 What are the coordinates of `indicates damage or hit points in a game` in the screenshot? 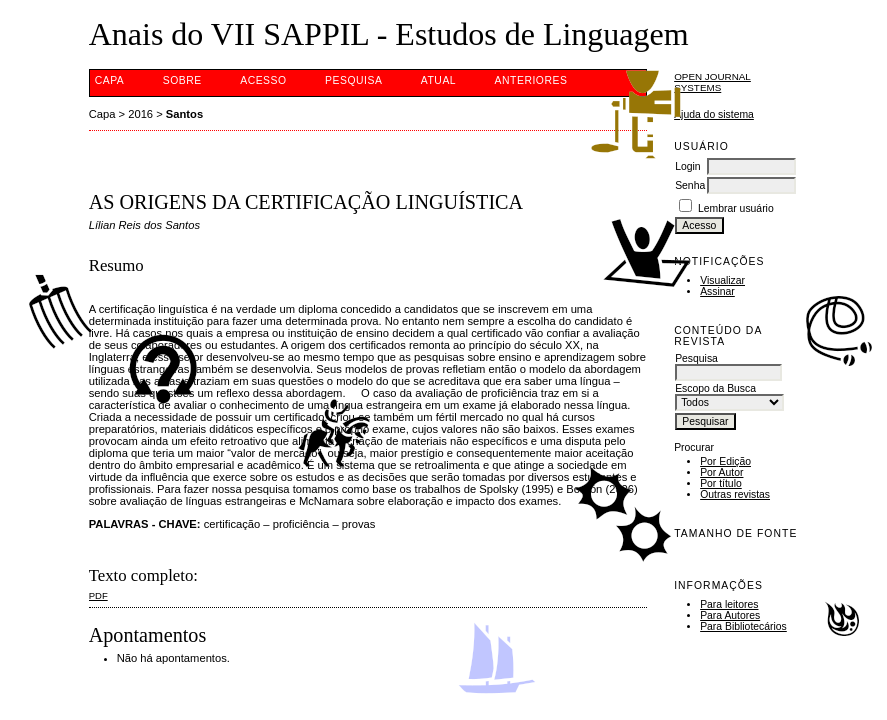 It's located at (621, 514).